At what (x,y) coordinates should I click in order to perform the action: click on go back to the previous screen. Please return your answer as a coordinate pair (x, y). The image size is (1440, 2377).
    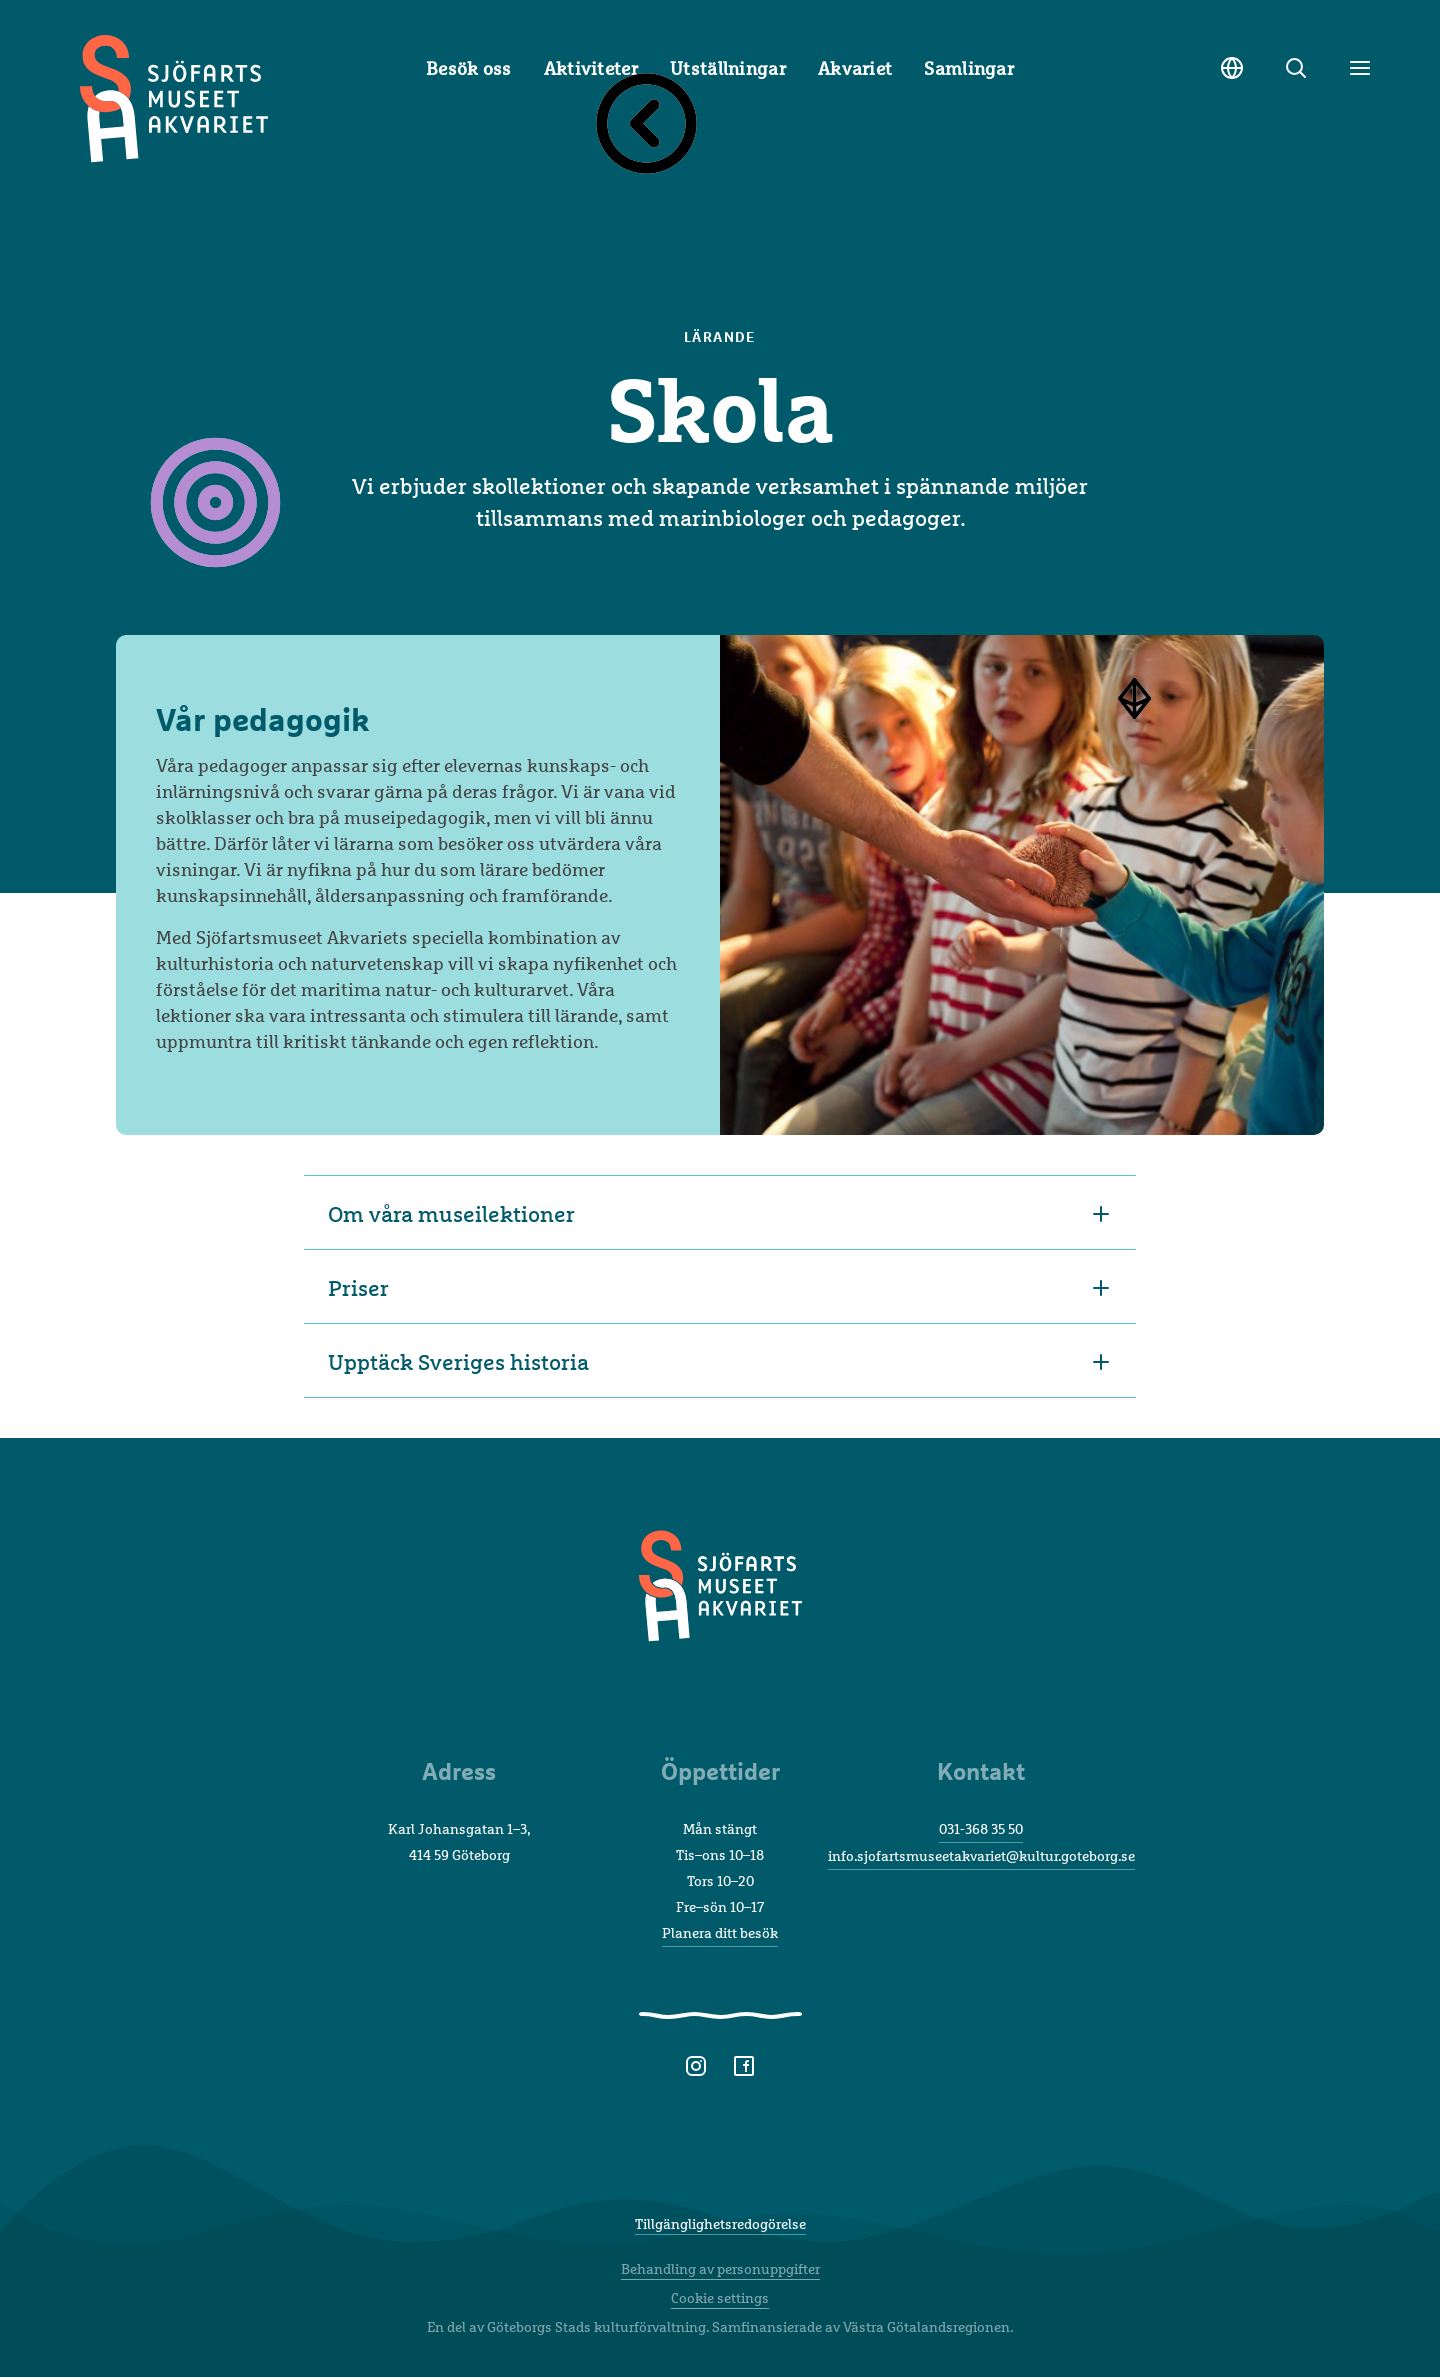
    Looking at the image, I should click on (646, 123).